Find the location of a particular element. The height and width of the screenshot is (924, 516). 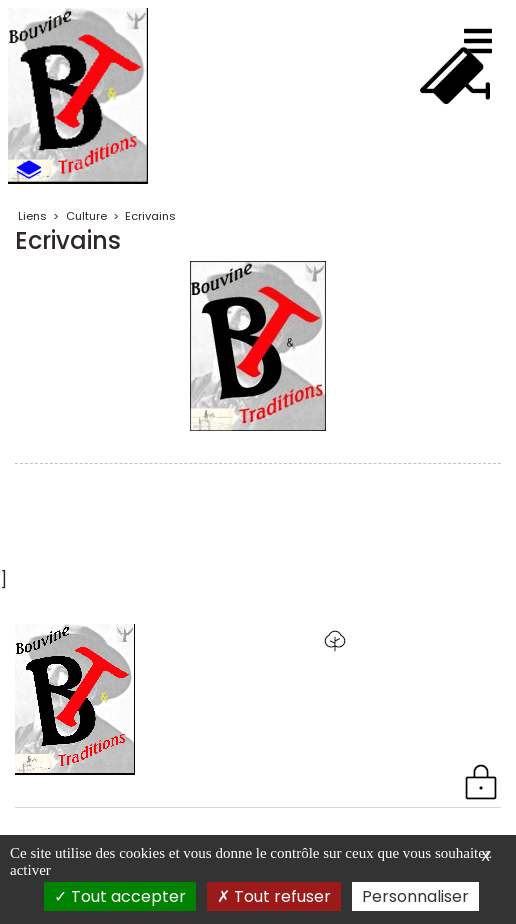

view layers or stacked content is located at coordinates (29, 170).